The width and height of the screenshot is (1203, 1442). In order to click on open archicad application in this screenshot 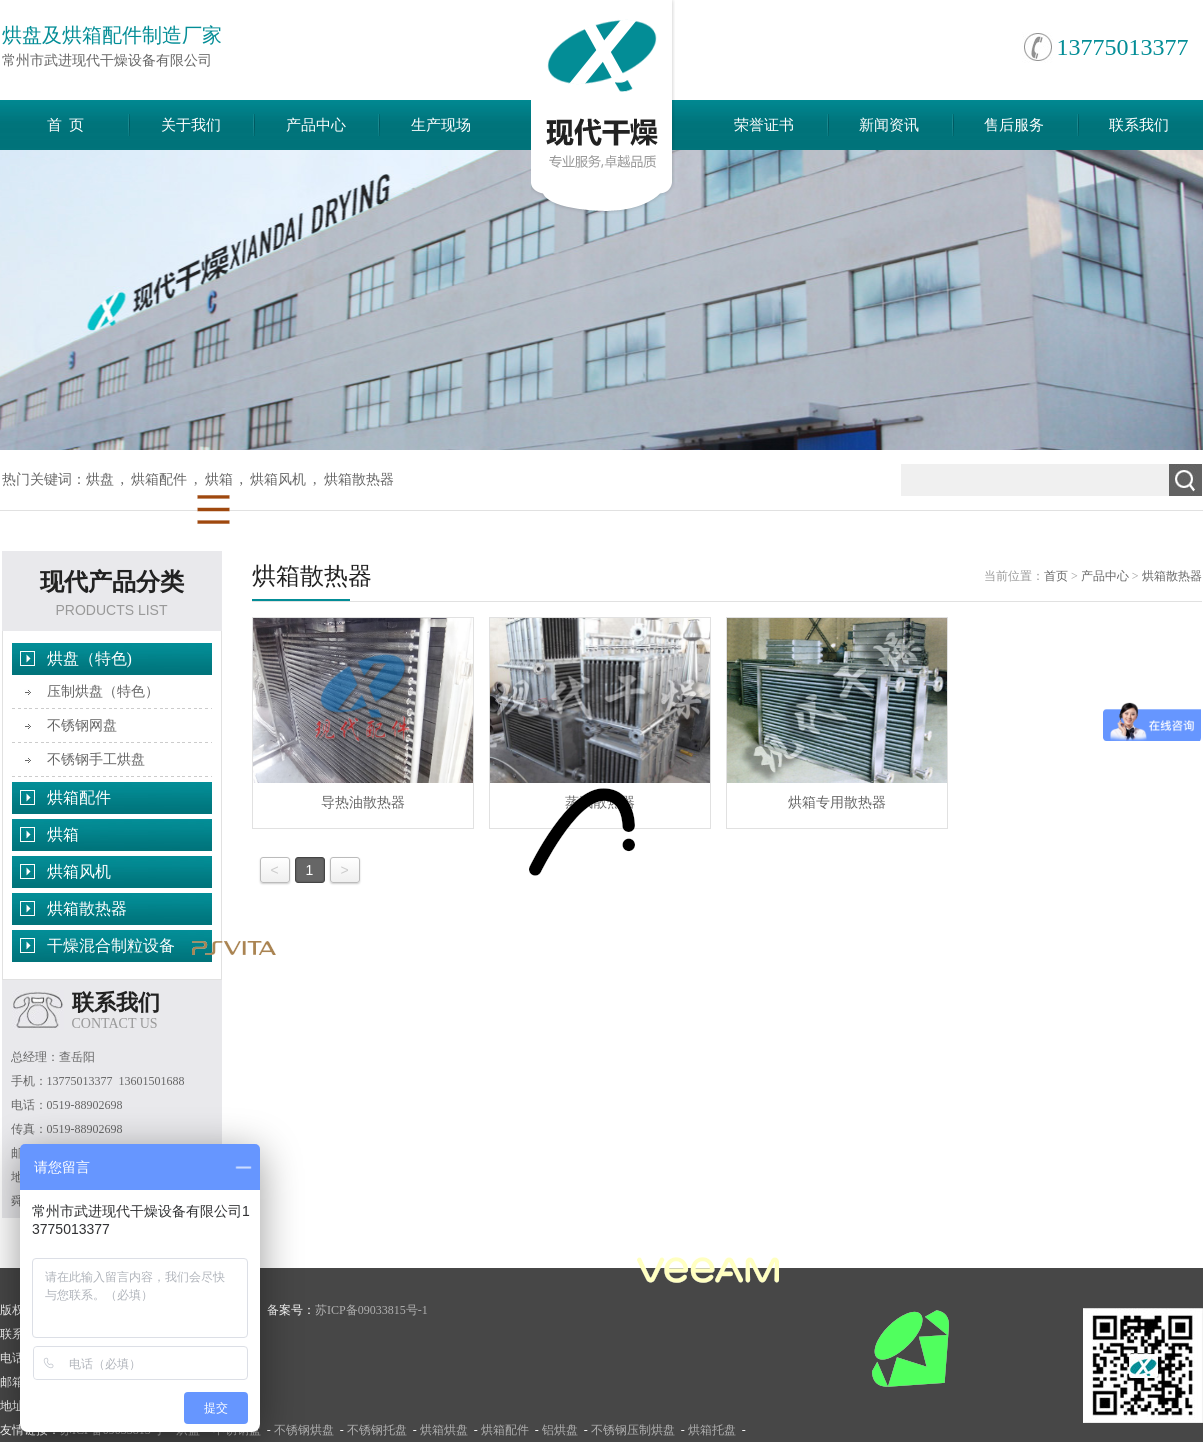, I will do `click(582, 832)`.